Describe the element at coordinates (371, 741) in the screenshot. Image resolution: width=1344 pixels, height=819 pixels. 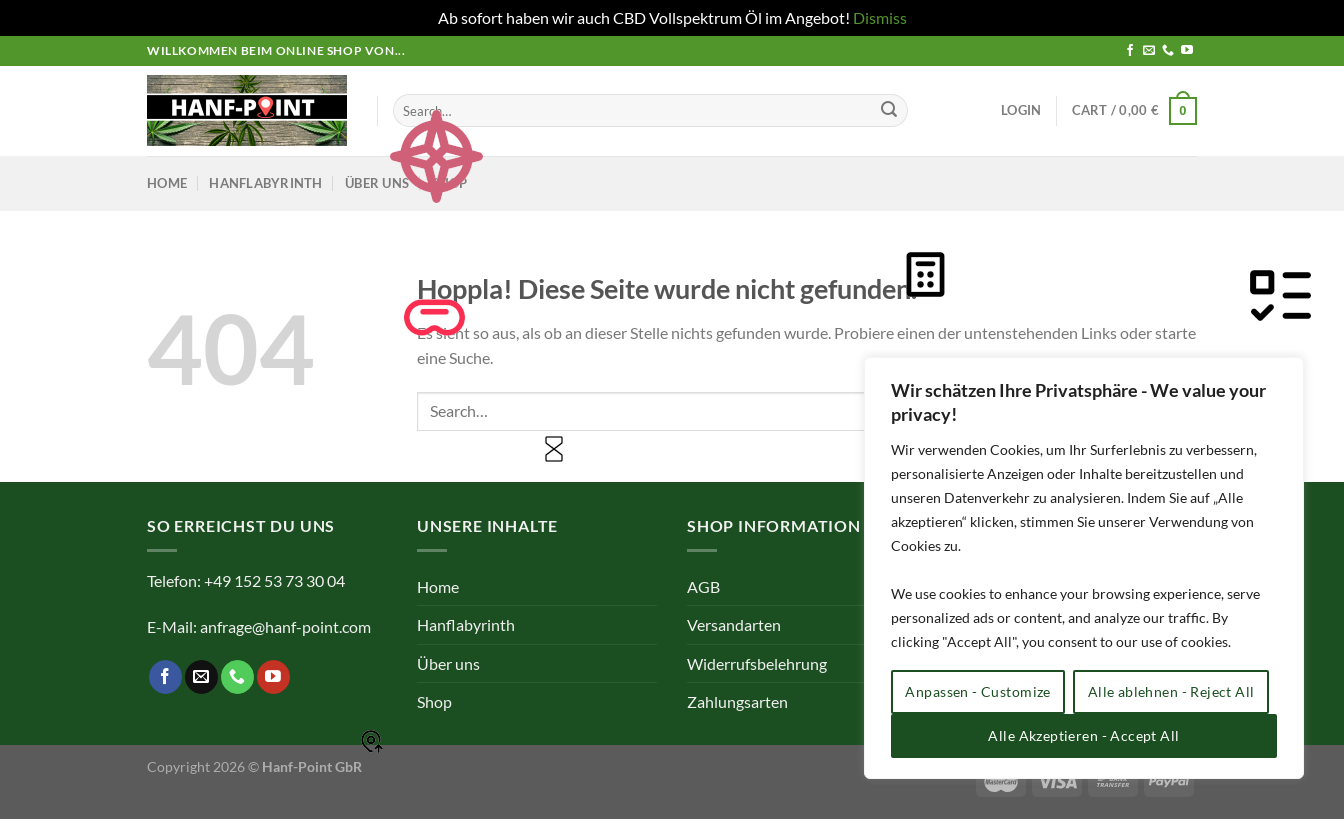
I see `move a location pin upward on the map` at that location.